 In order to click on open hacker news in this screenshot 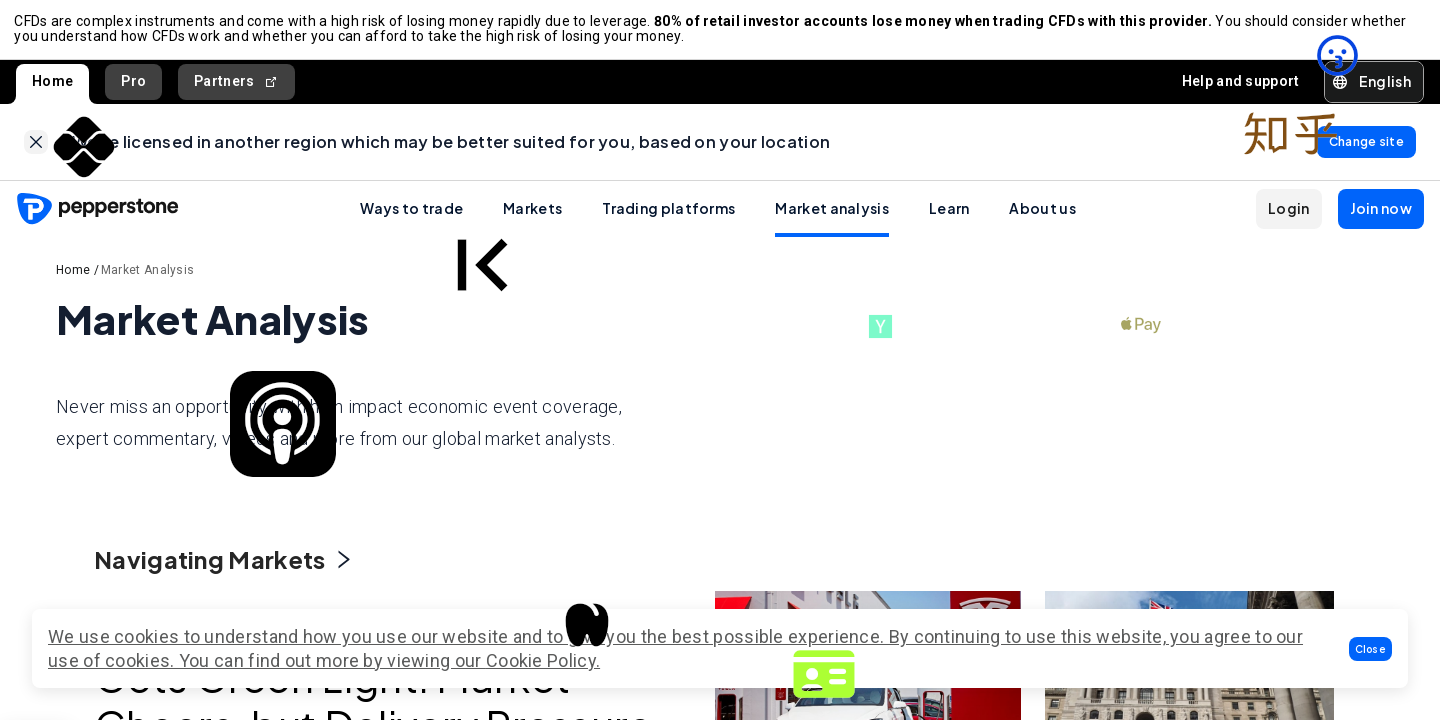, I will do `click(880, 326)`.